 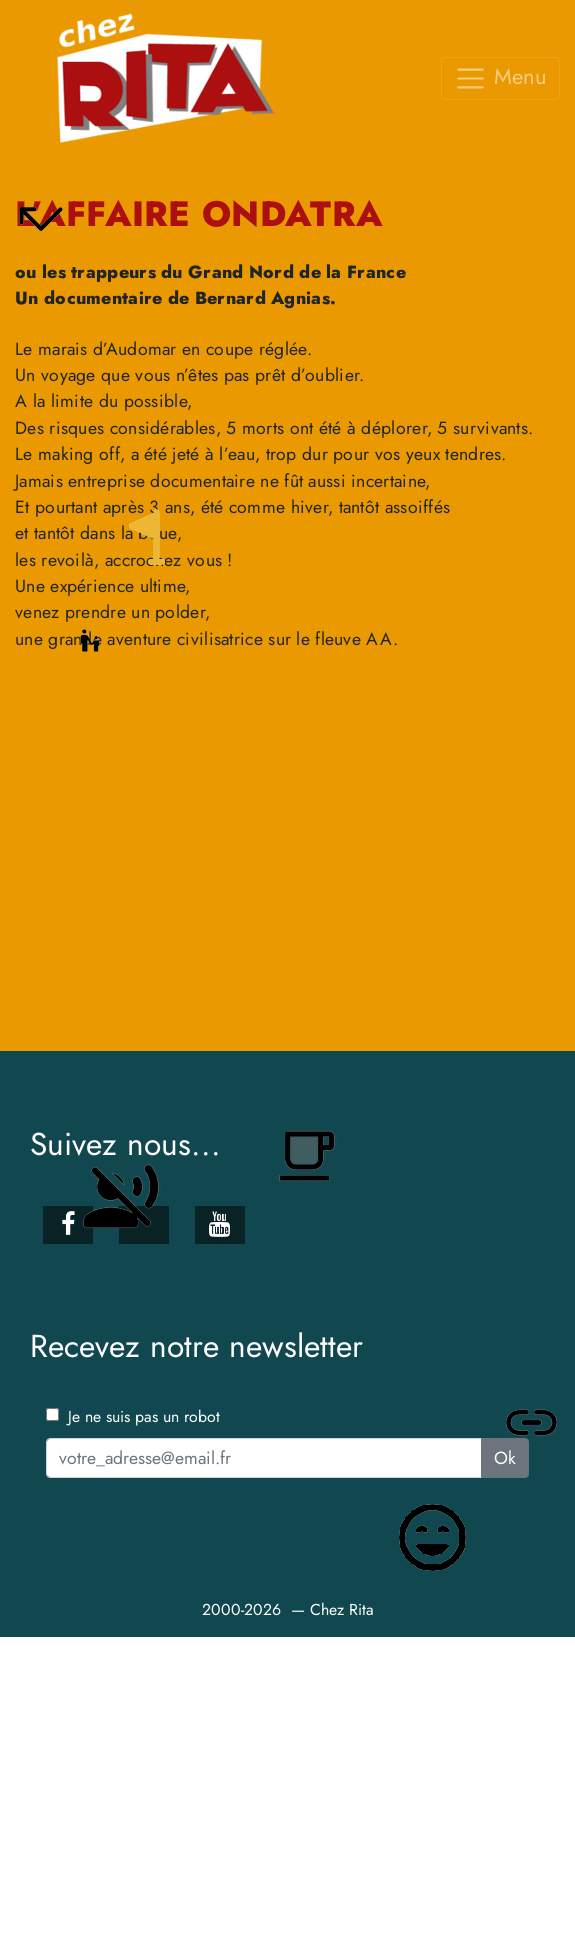 I want to click on find nearby coffee shops or cafes, so click(x=307, y=1156).